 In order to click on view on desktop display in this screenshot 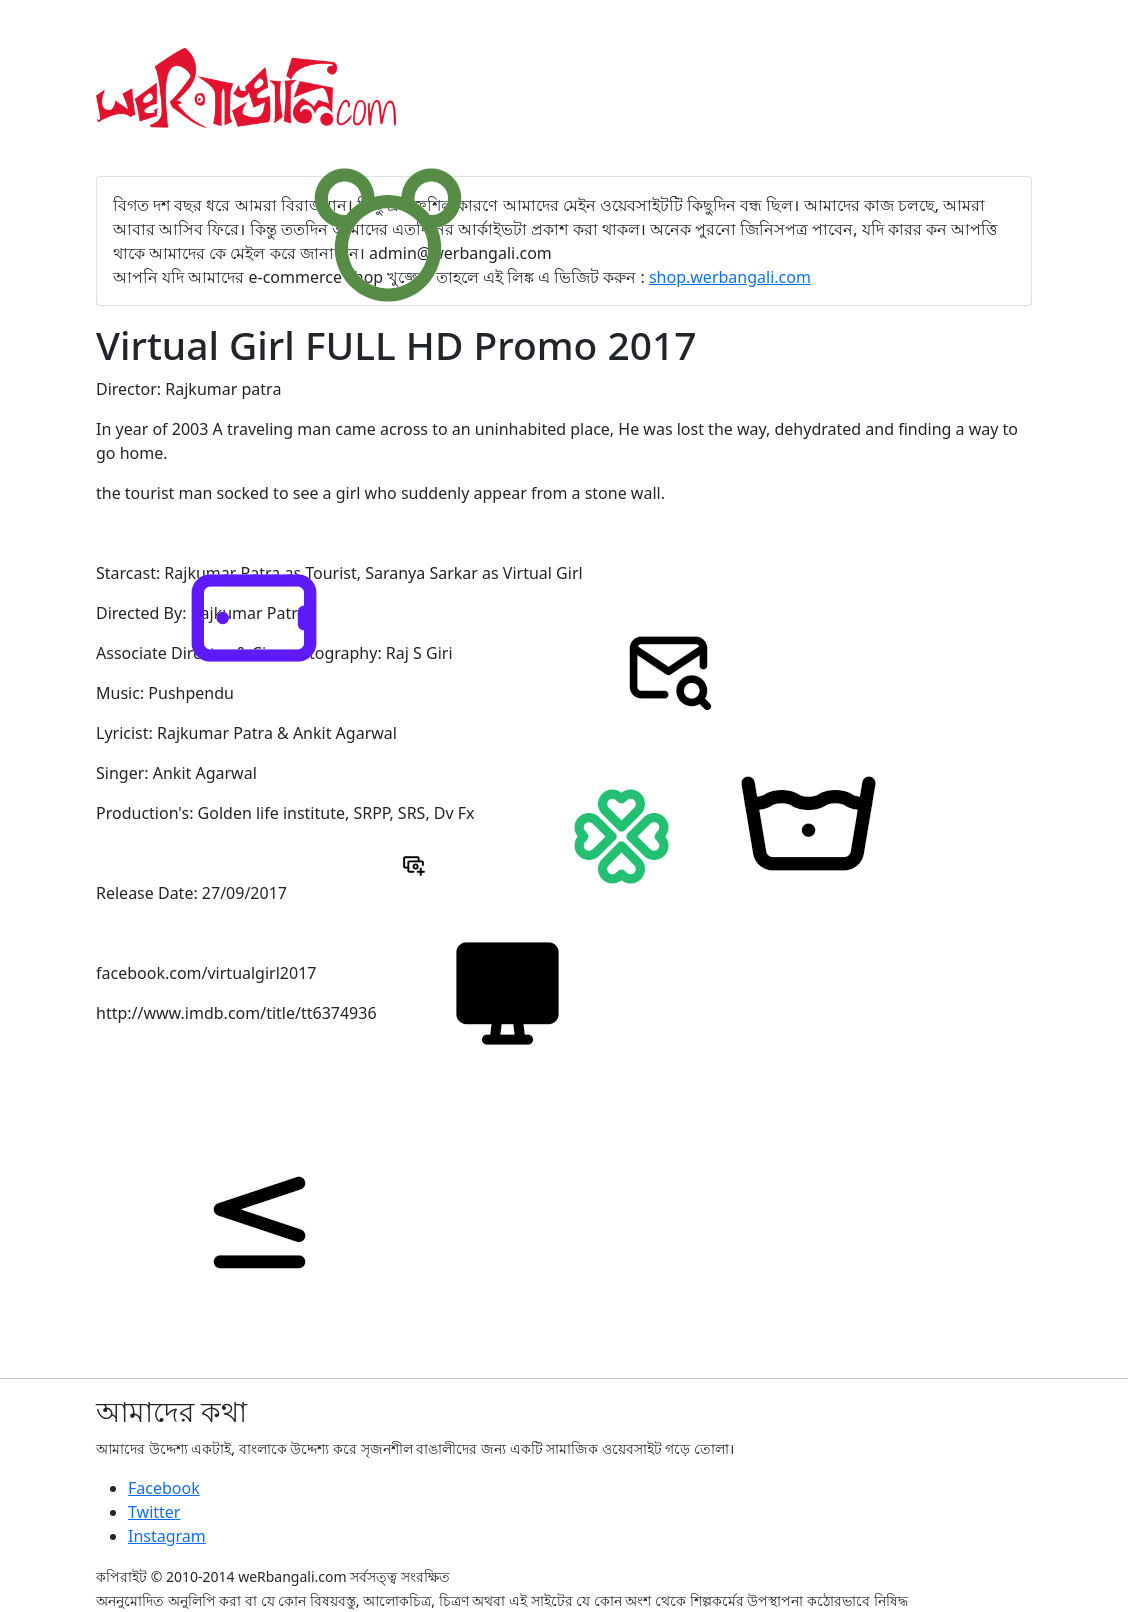, I will do `click(507, 993)`.